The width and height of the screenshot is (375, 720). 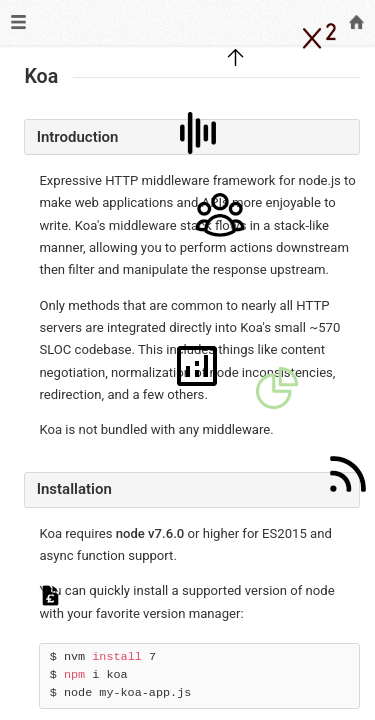 What do you see at coordinates (277, 388) in the screenshot?
I see `view analytics or statistics breakdown` at bounding box center [277, 388].